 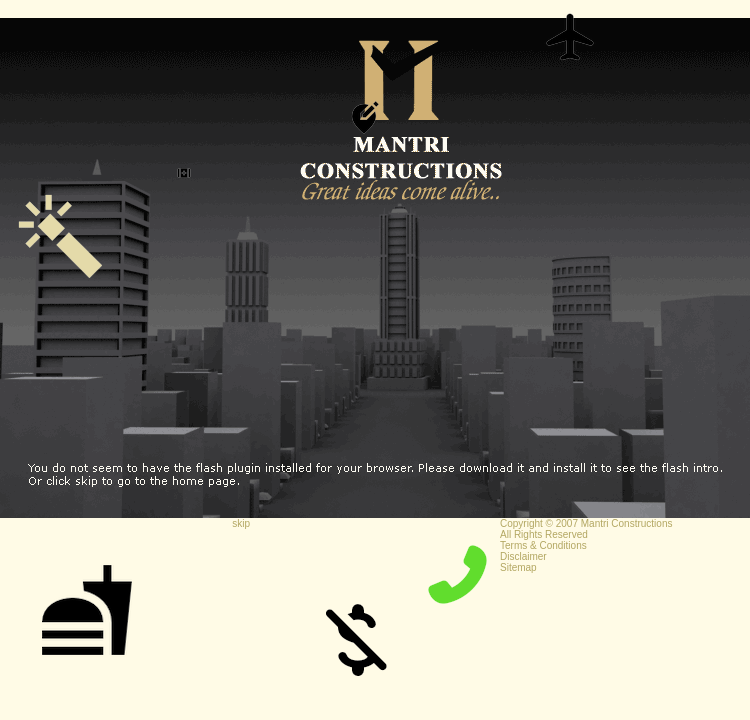 I want to click on indicates no cost or free item, so click(x=356, y=640).